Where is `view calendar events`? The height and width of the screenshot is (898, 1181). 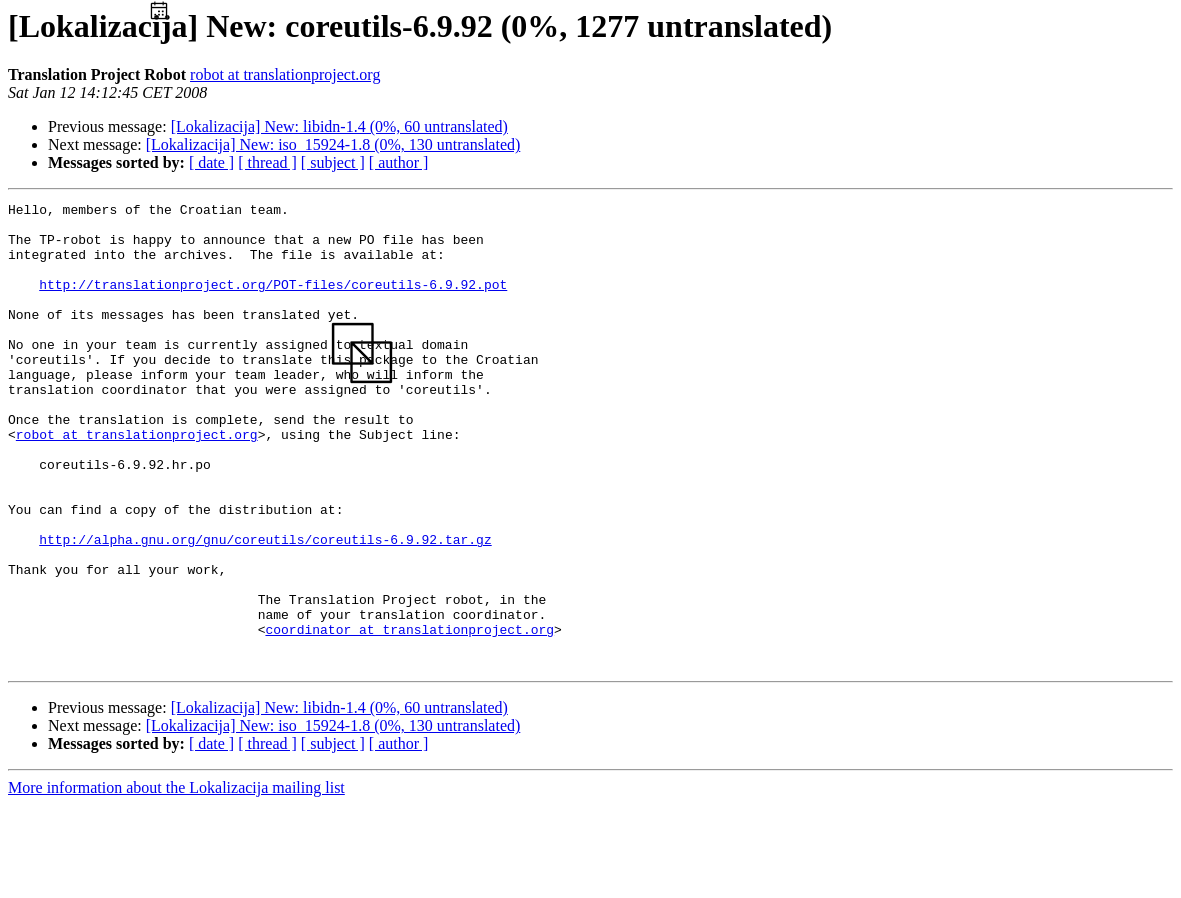 view calendar events is located at coordinates (159, 11).